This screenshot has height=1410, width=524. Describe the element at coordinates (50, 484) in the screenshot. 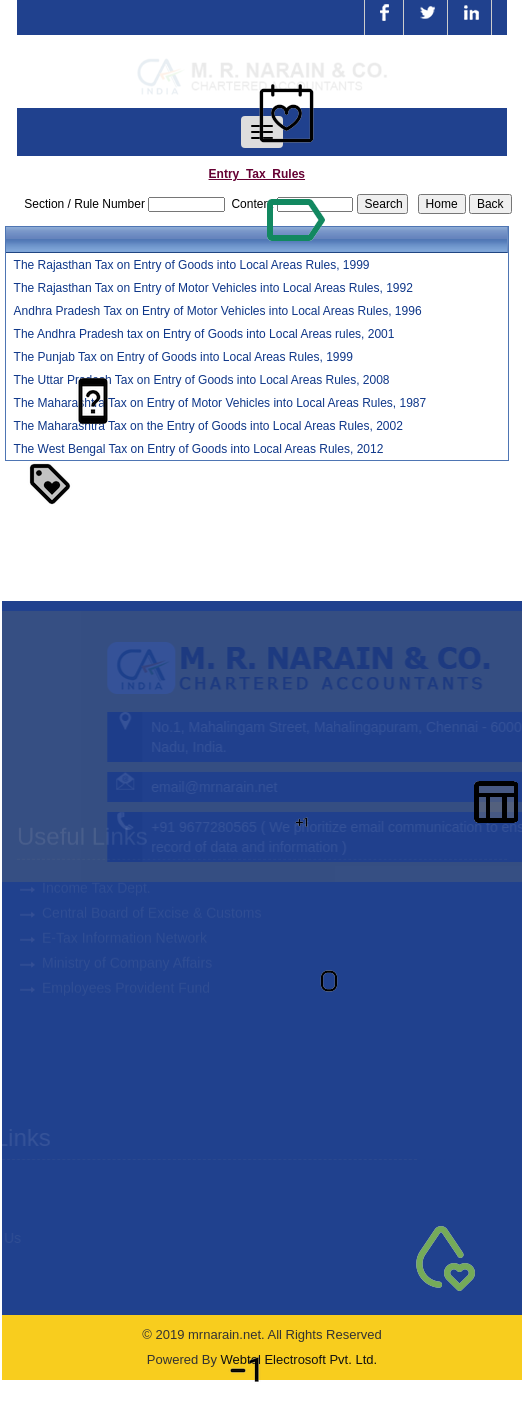

I see `access loyalty rewards or points` at that location.